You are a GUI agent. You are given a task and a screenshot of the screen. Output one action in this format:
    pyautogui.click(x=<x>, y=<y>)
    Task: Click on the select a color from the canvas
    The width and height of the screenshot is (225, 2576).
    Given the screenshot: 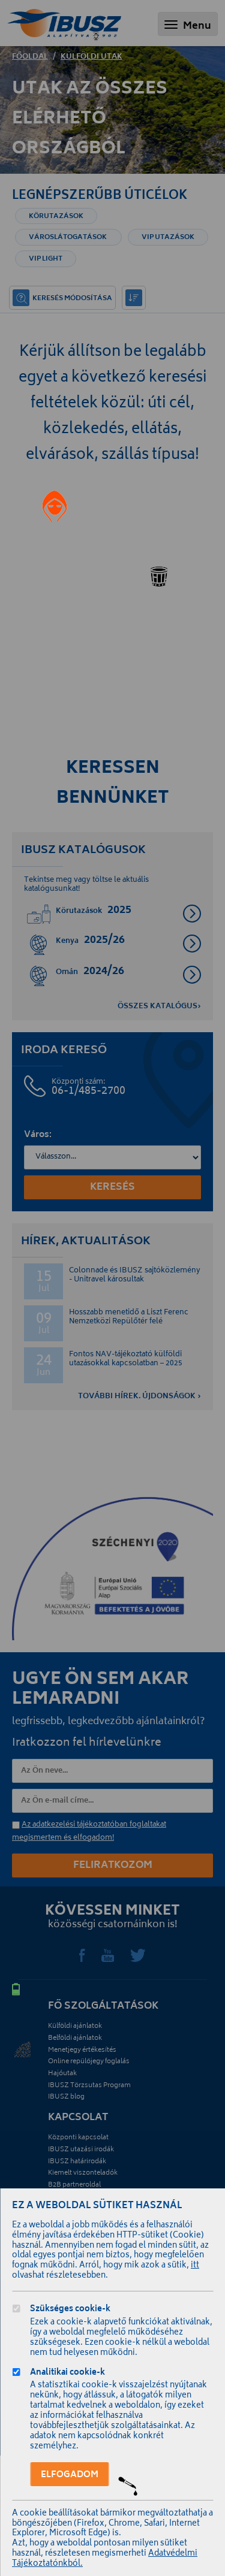 What is the action you would take?
    pyautogui.click(x=128, y=2486)
    